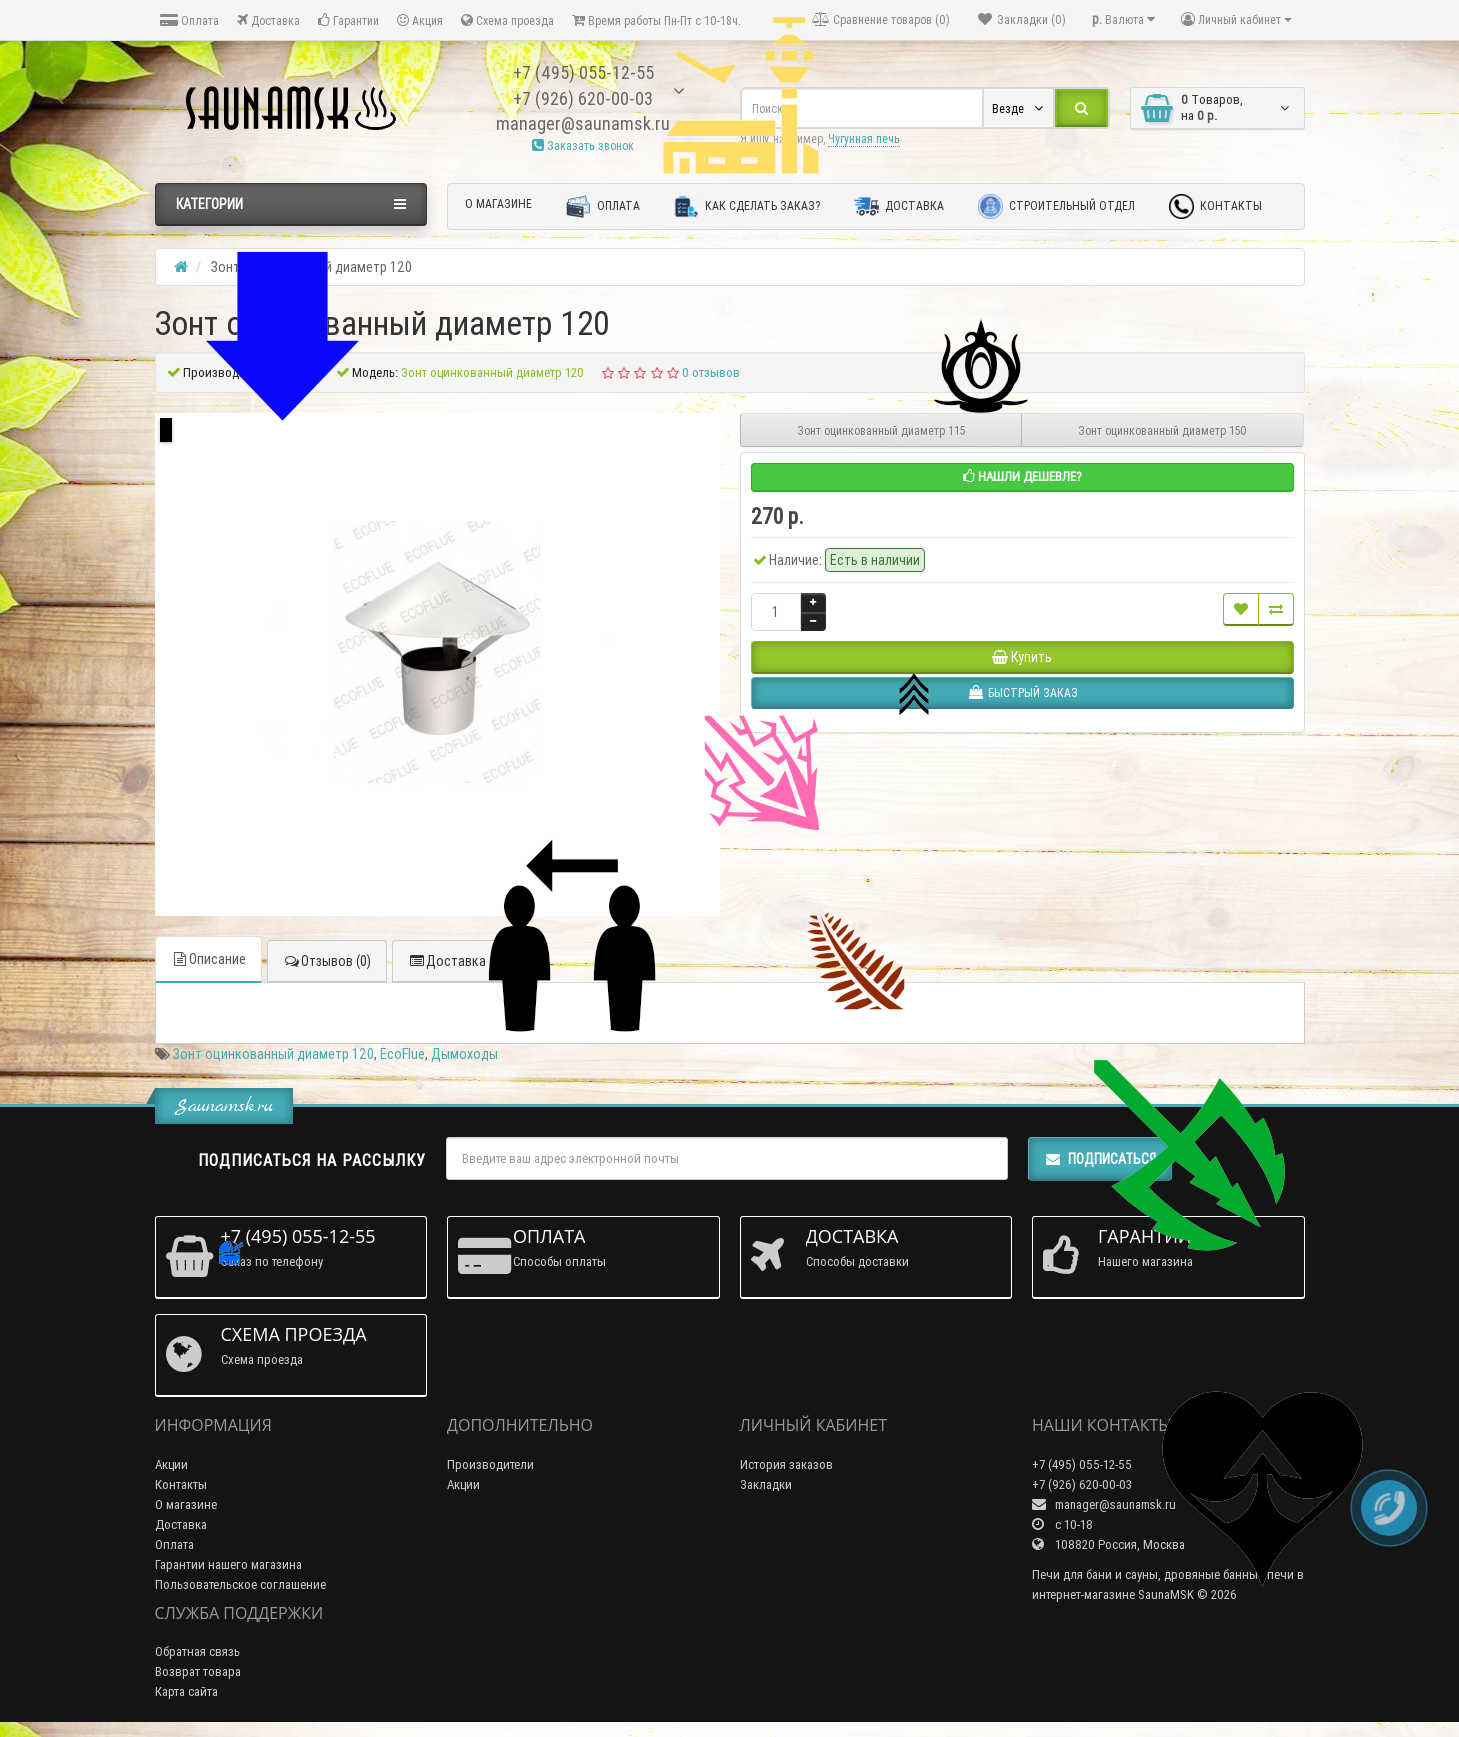 This screenshot has width=1459, height=1737. Describe the element at coordinates (762, 773) in the screenshot. I see `activate charged arrow ability` at that location.